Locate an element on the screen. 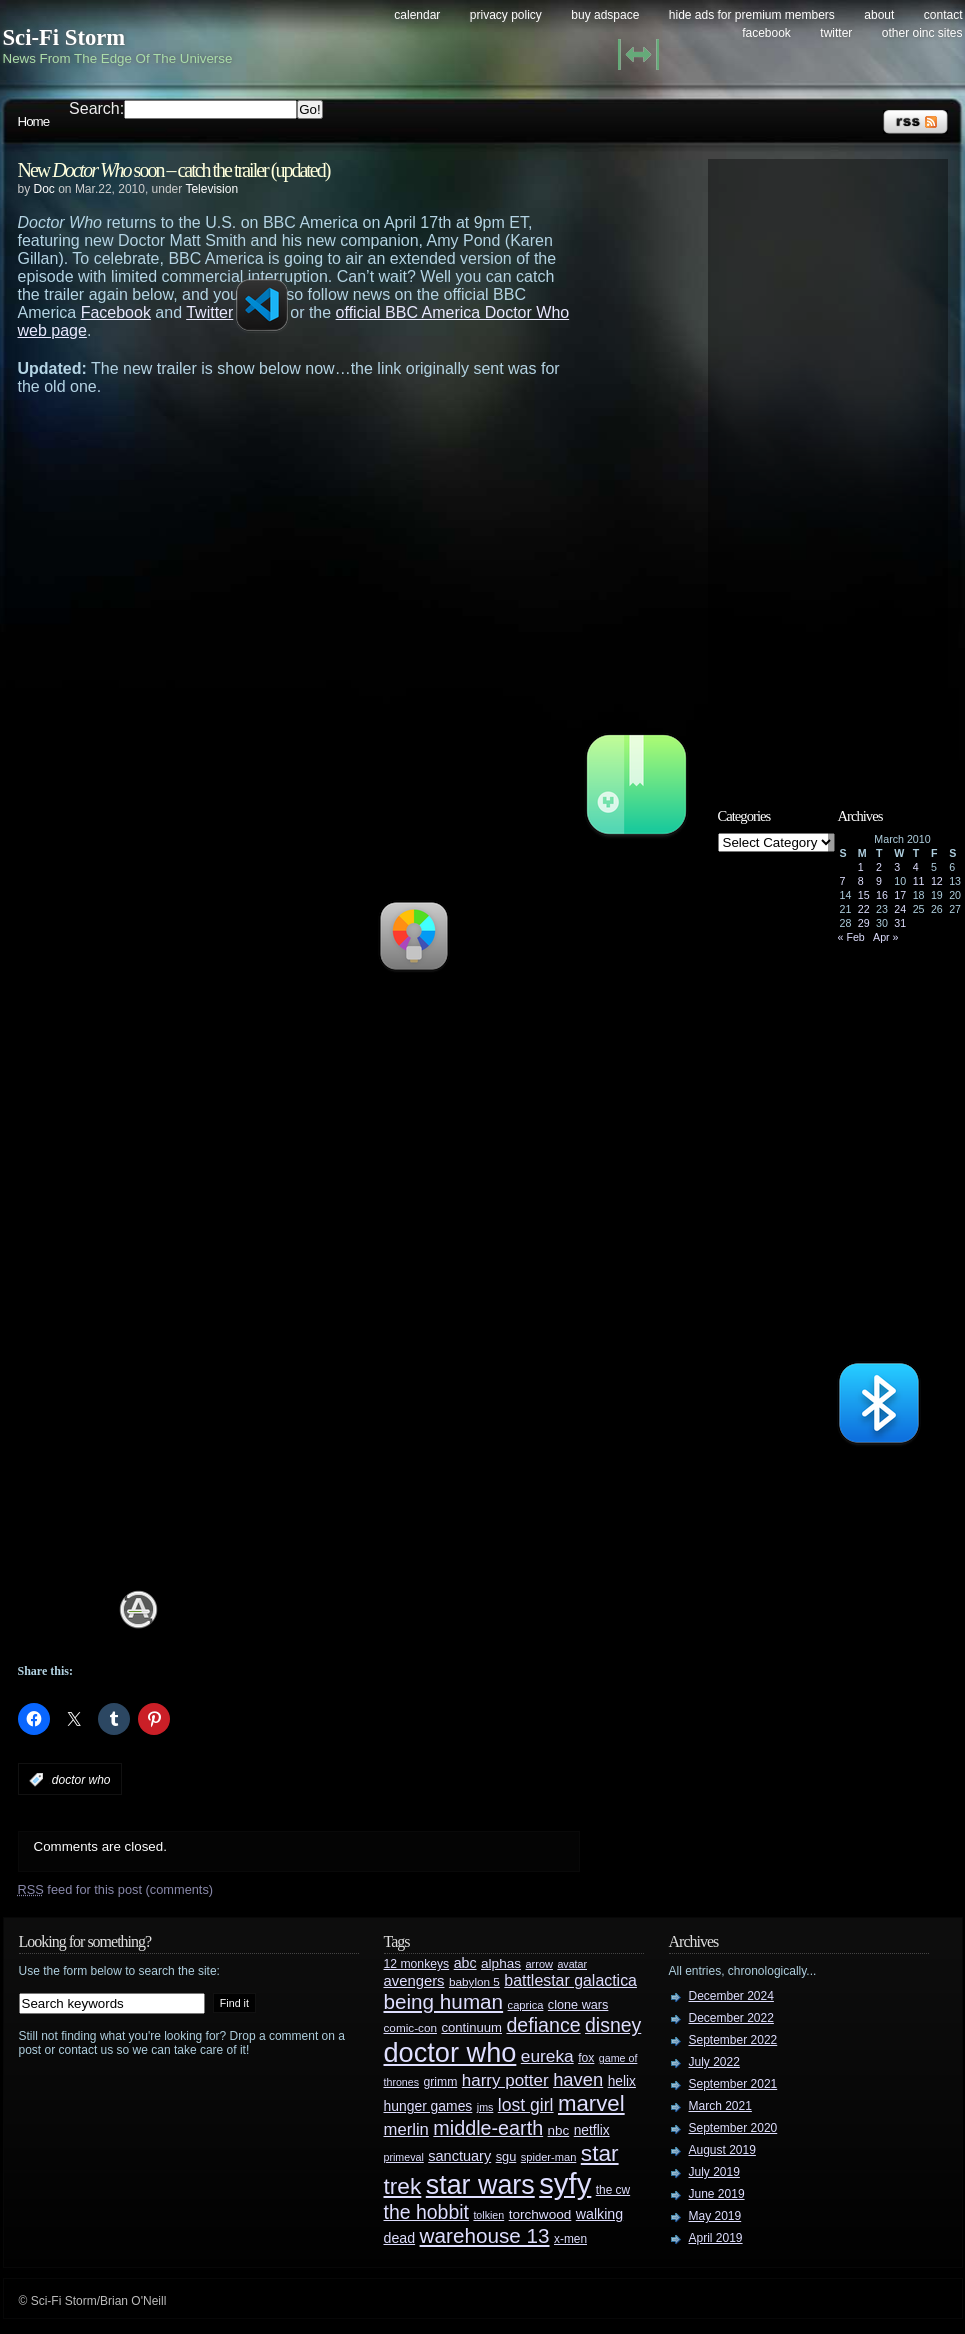 This screenshot has height=2334, width=965. adjust spacing between elements is located at coordinates (638, 54).